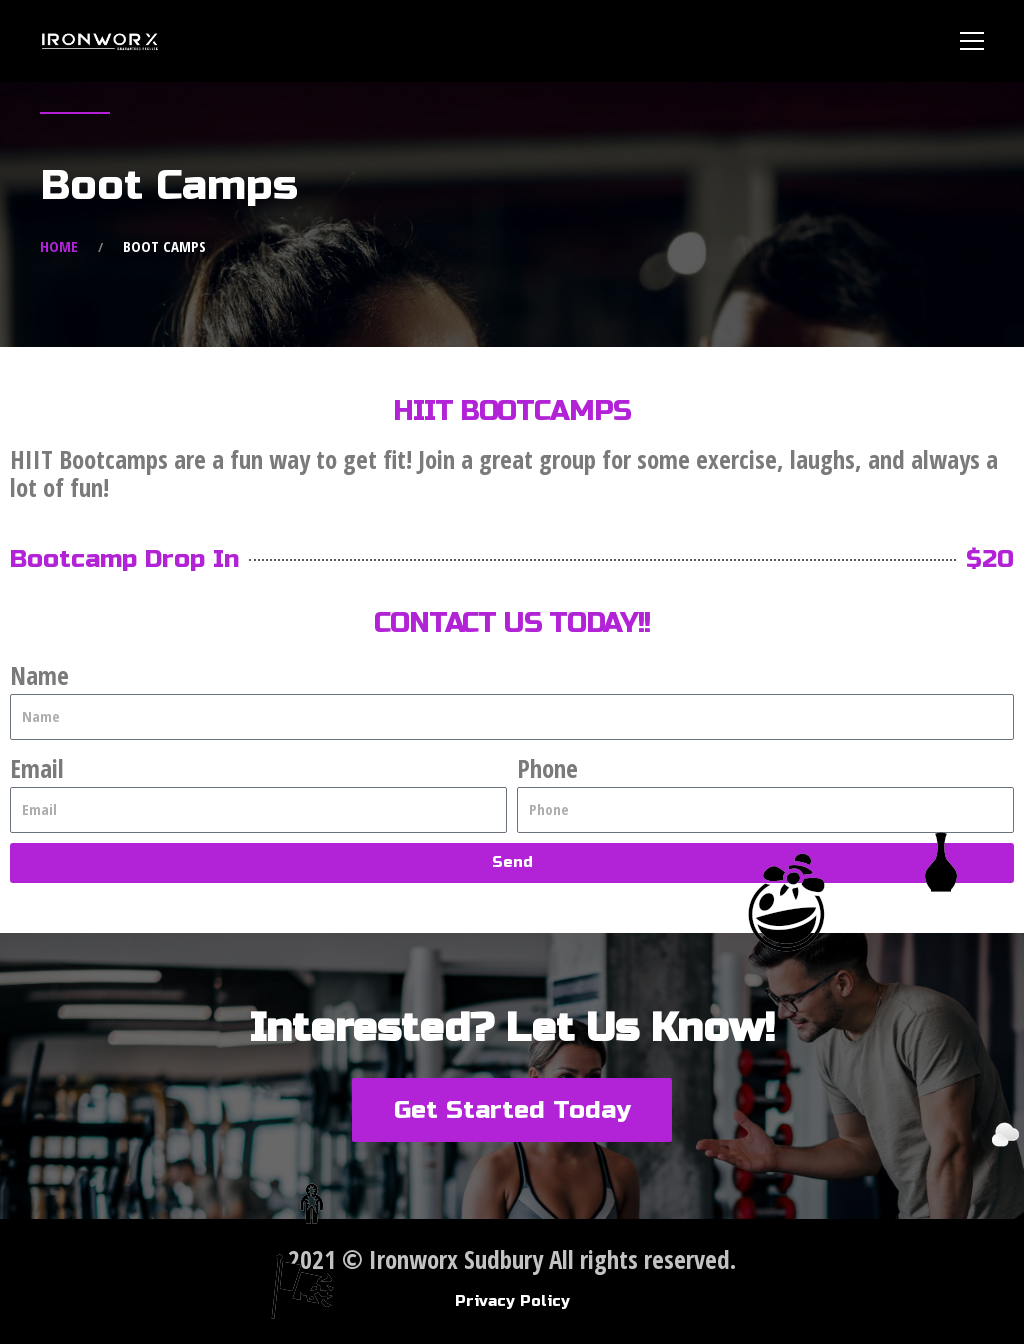 The image size is (1024, 1344). Describe the element at coordinates (311, 1203) in the screenshot. I see `indicates internal damage or injury status` at that location.